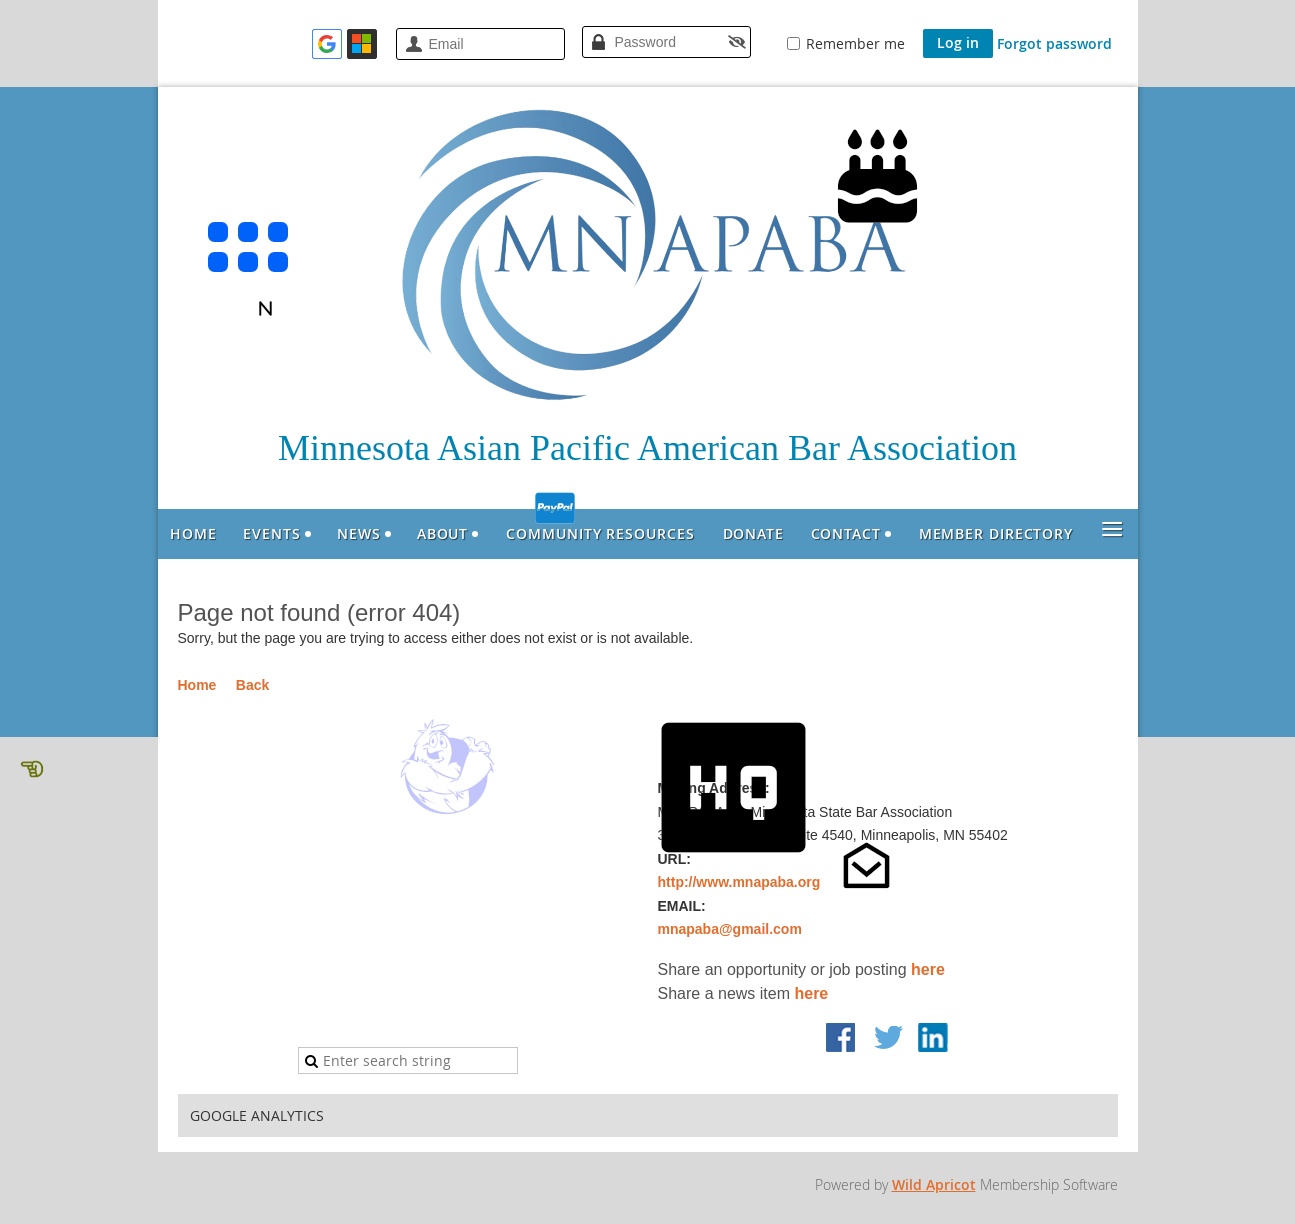 Image resolution: width=1295 pixels, height=1224 pixels. What do you see at coordinates (32, 769) in the screenshot?
I see `navigate to the previous item or screen` at bounding box center [32, 769].